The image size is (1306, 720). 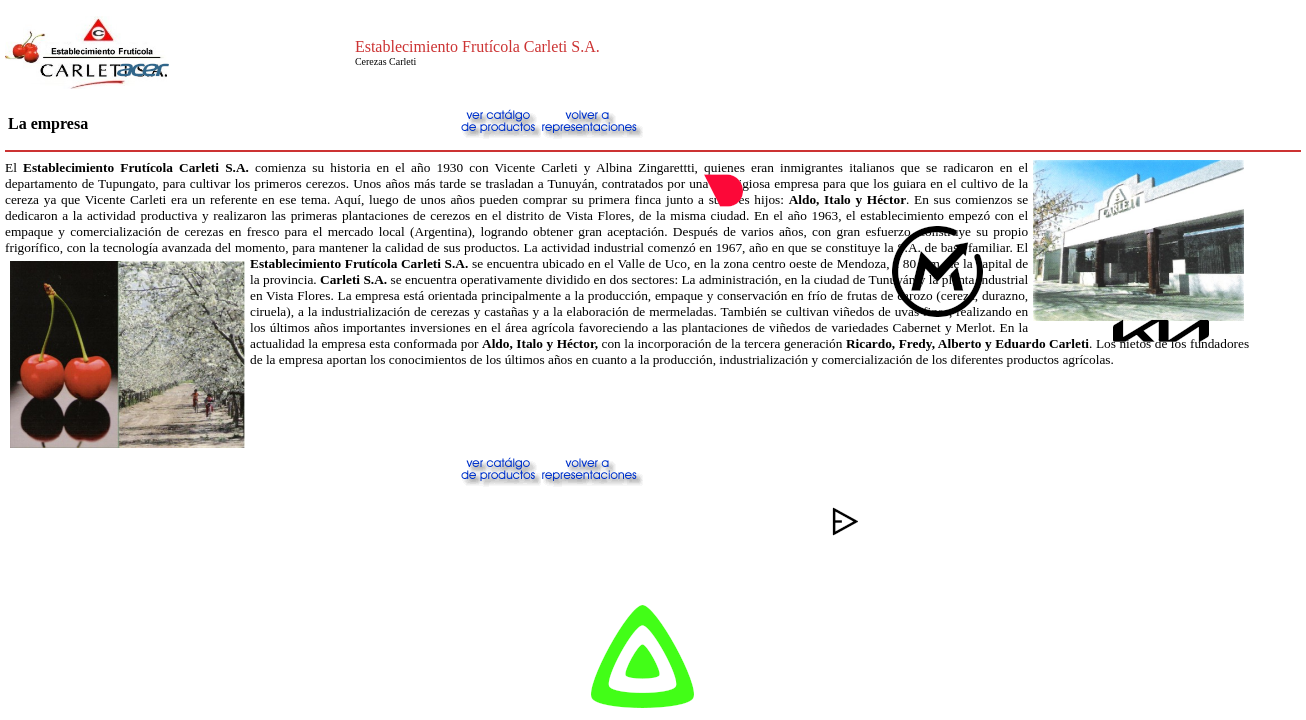 I want to click on acer brand logo, so click(x=143, y=70).